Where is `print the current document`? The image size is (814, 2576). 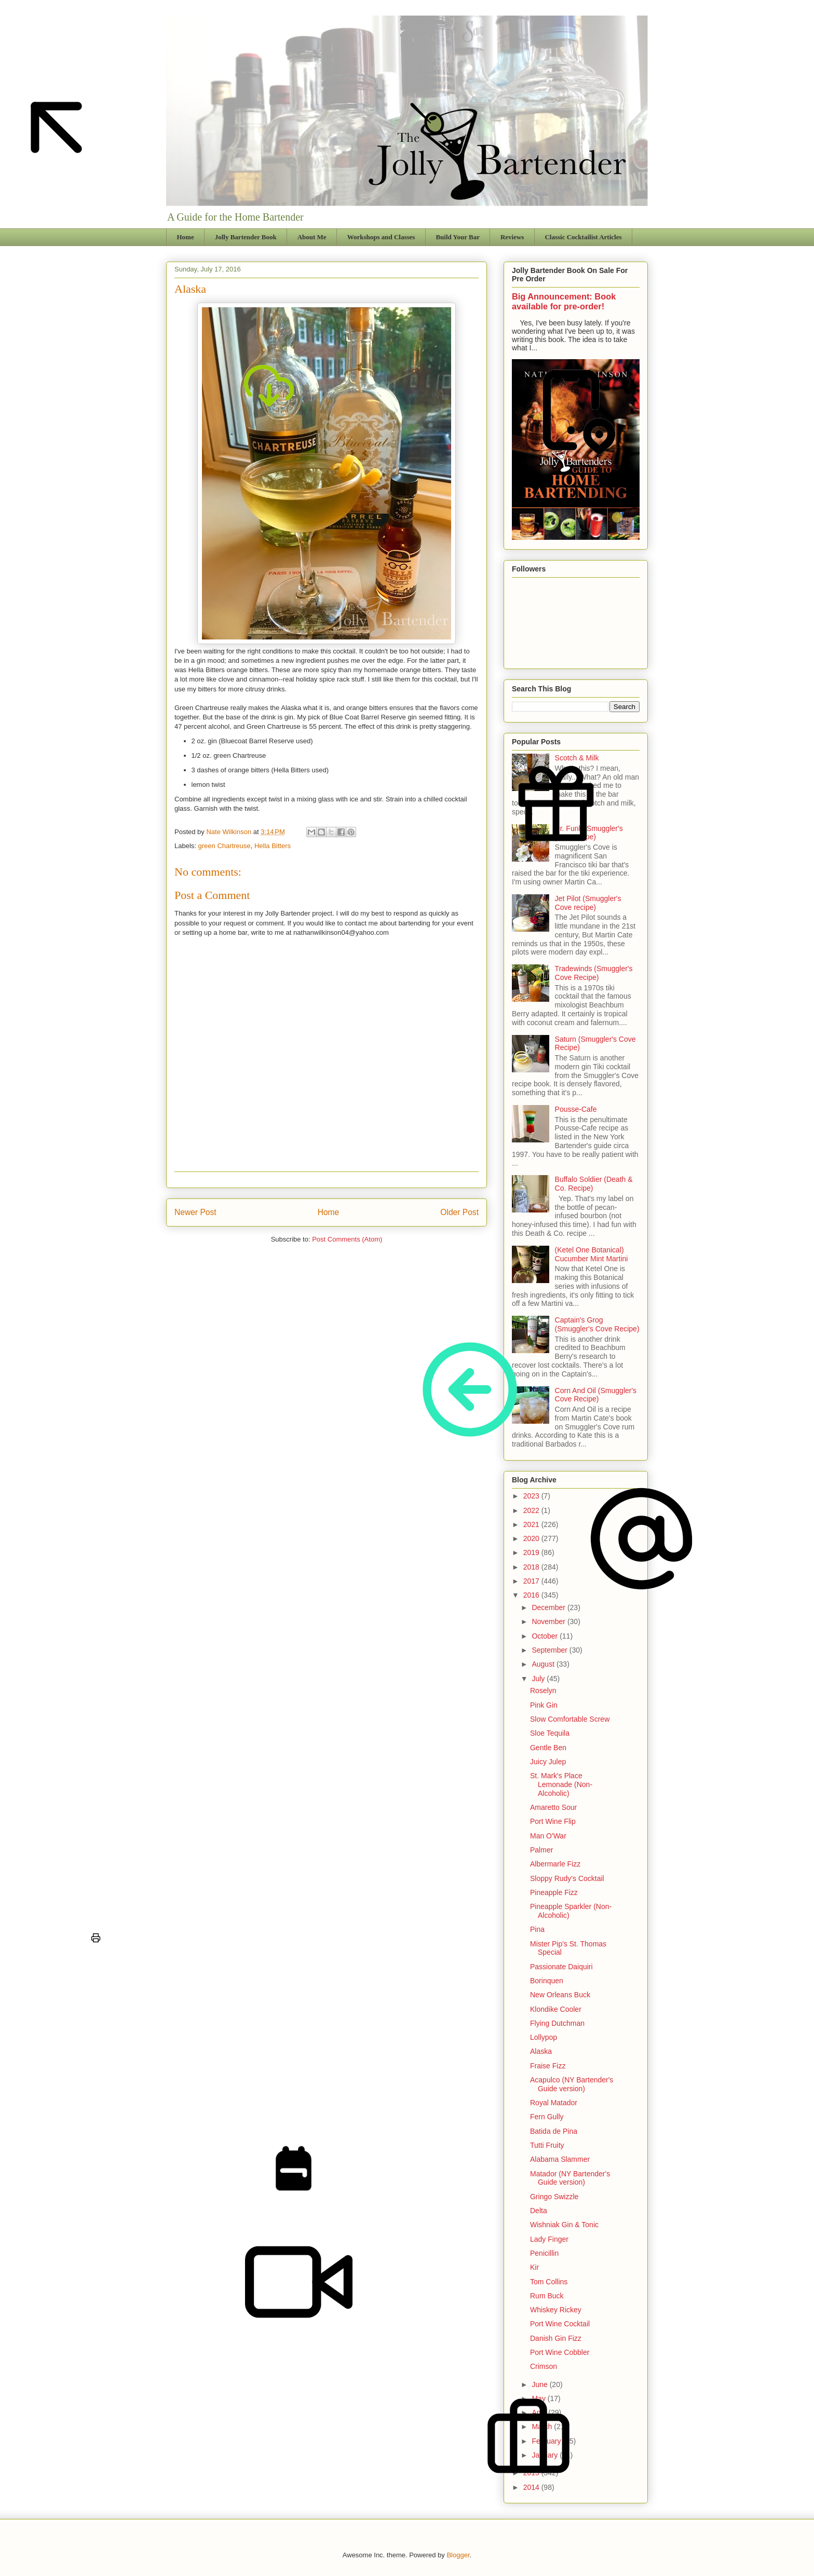
print the current document is located at coordinates (96, 1938).